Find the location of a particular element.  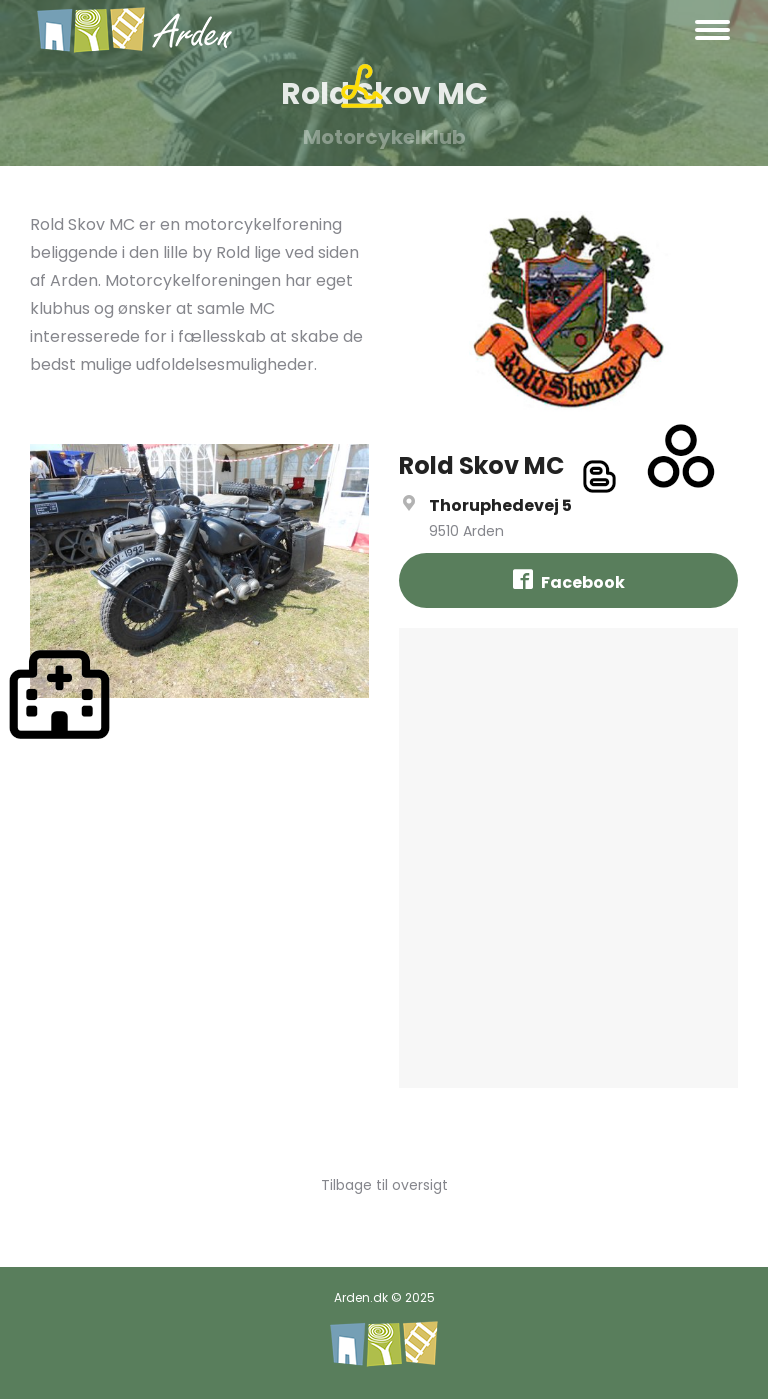

view connected groups or clusters is located at coordinates (681, 456).